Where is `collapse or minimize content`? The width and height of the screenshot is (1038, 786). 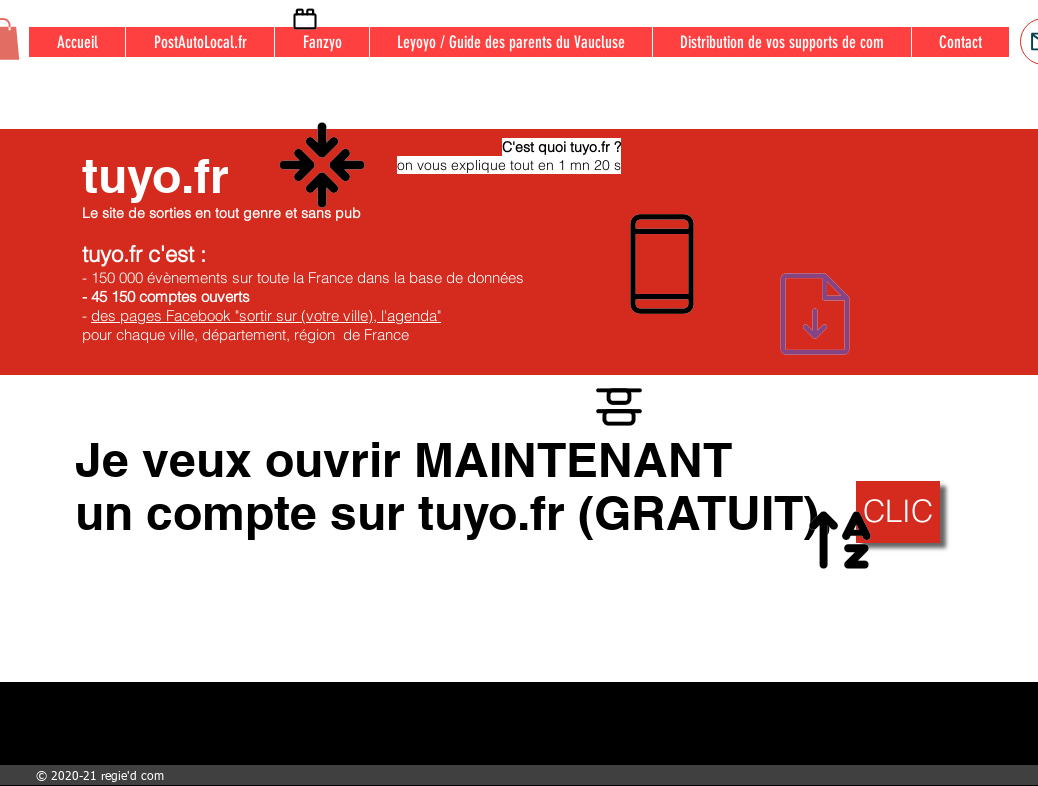 collapse or minimize content is located at coordinates (322, 165).